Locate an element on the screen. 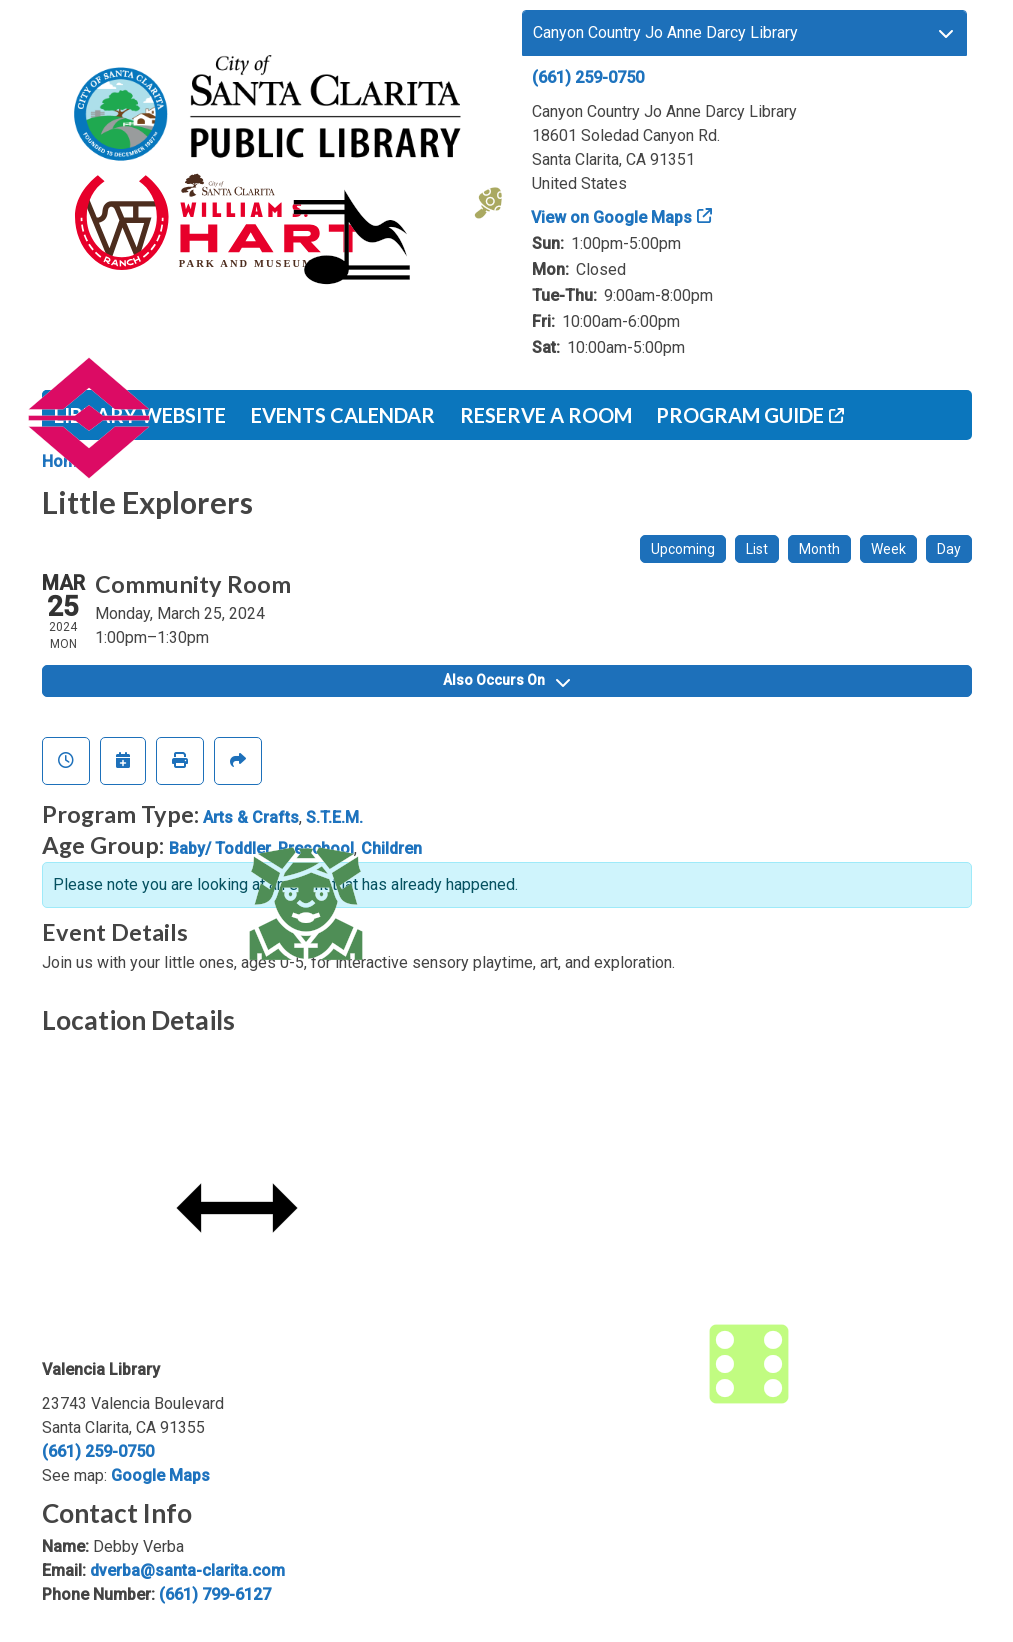  select nun character or avatar is located at coordinates (306, 903).